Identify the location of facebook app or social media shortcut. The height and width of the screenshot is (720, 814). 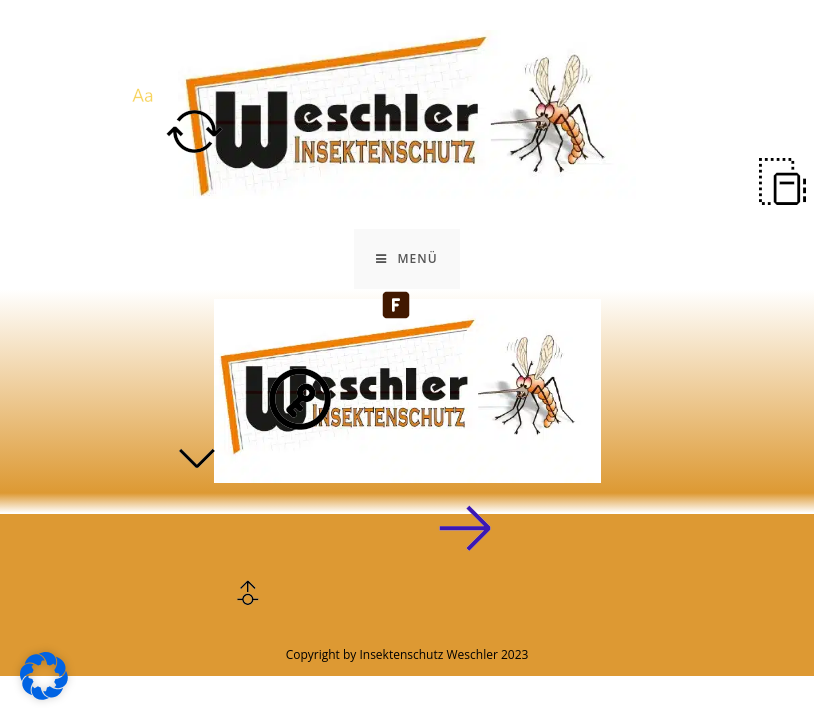
(396, 305).